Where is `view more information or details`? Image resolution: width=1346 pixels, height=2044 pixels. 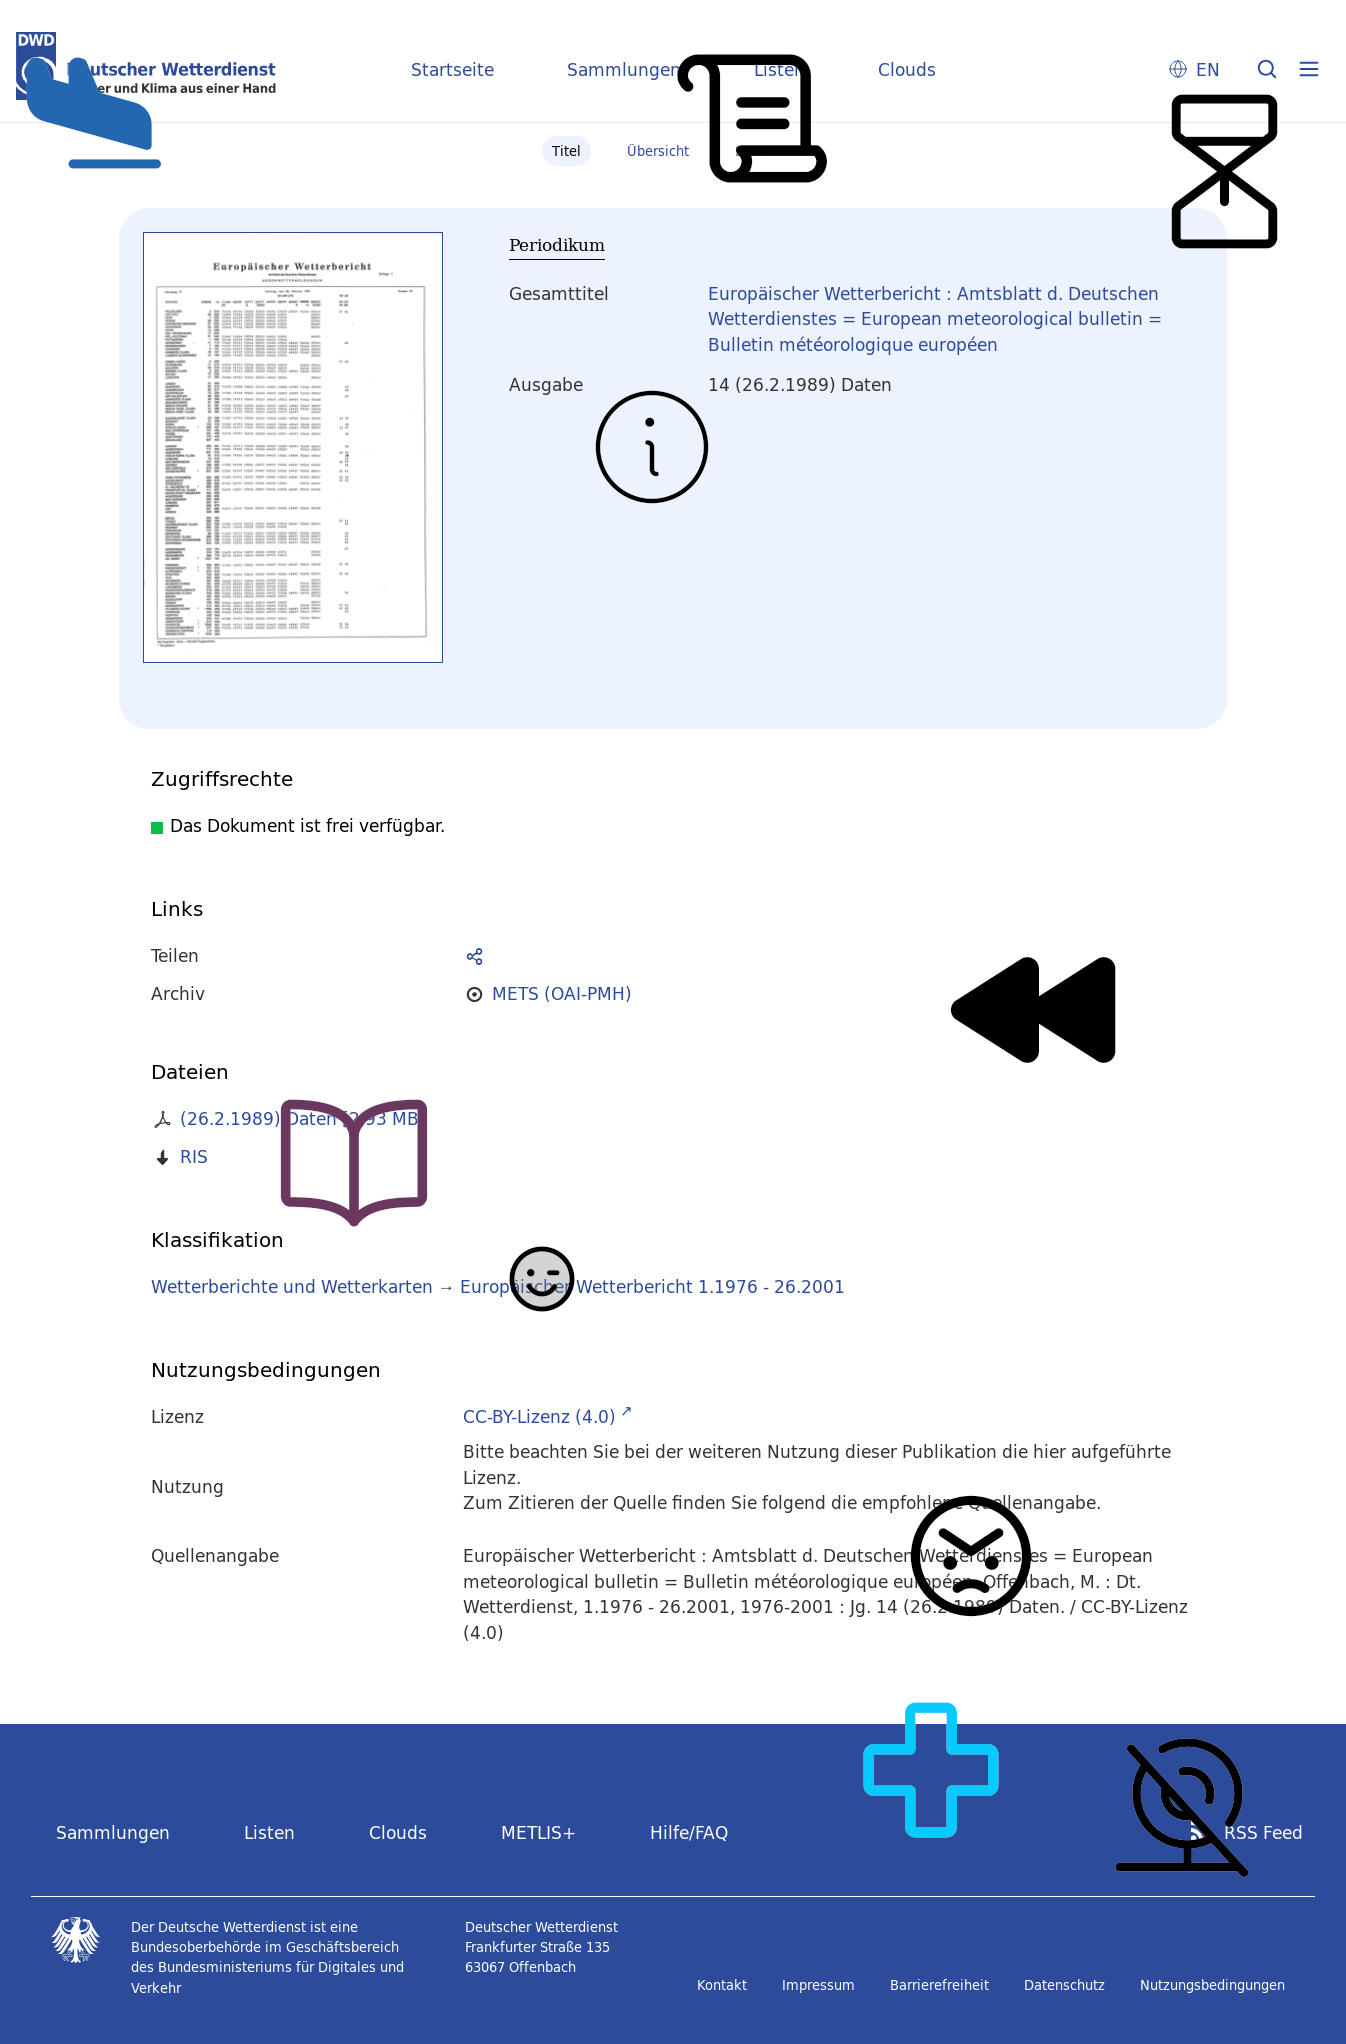 view more information or details is located at coordinates (652, 447).